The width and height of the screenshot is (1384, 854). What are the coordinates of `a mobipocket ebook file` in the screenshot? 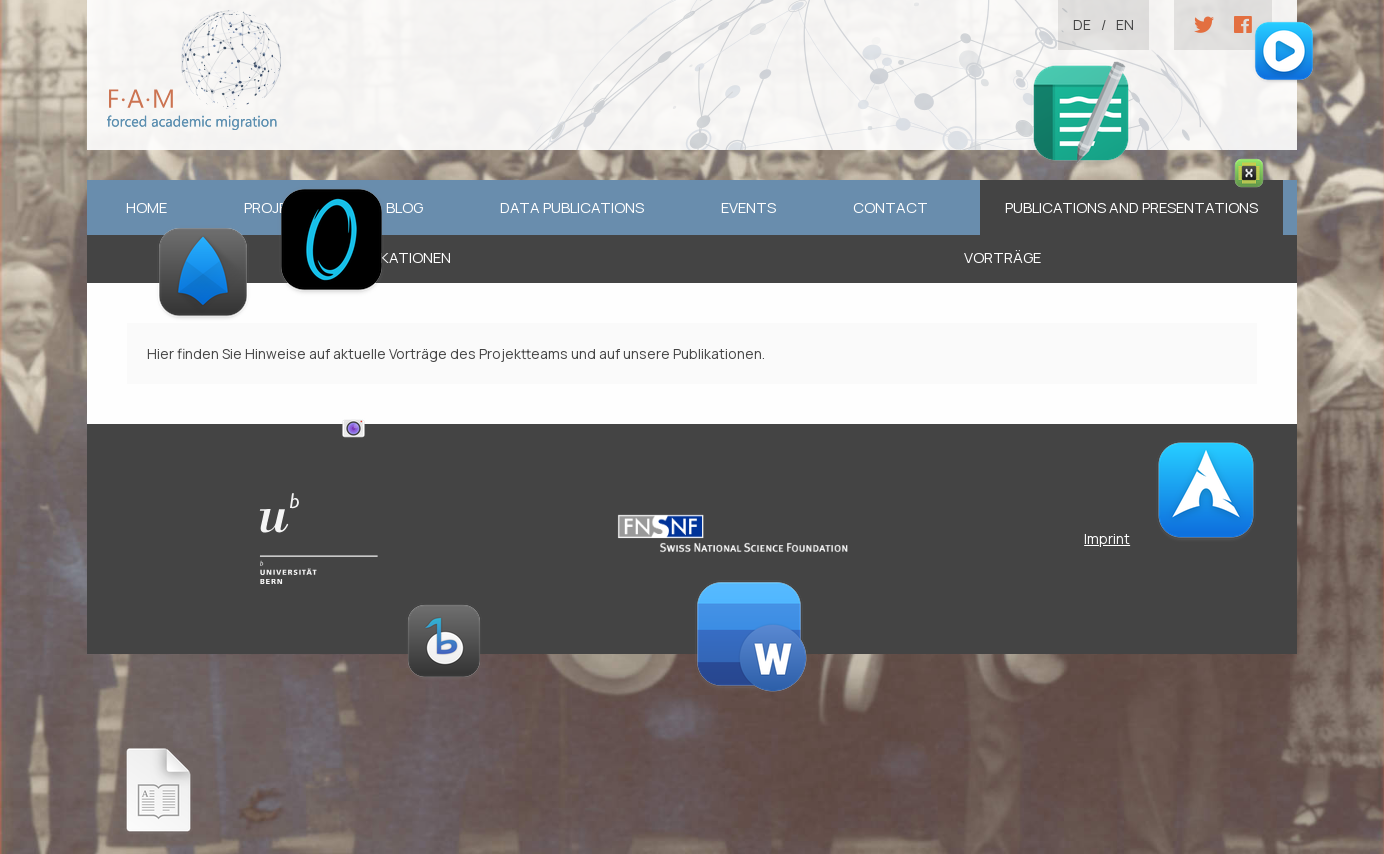 It's located at (158, 791).